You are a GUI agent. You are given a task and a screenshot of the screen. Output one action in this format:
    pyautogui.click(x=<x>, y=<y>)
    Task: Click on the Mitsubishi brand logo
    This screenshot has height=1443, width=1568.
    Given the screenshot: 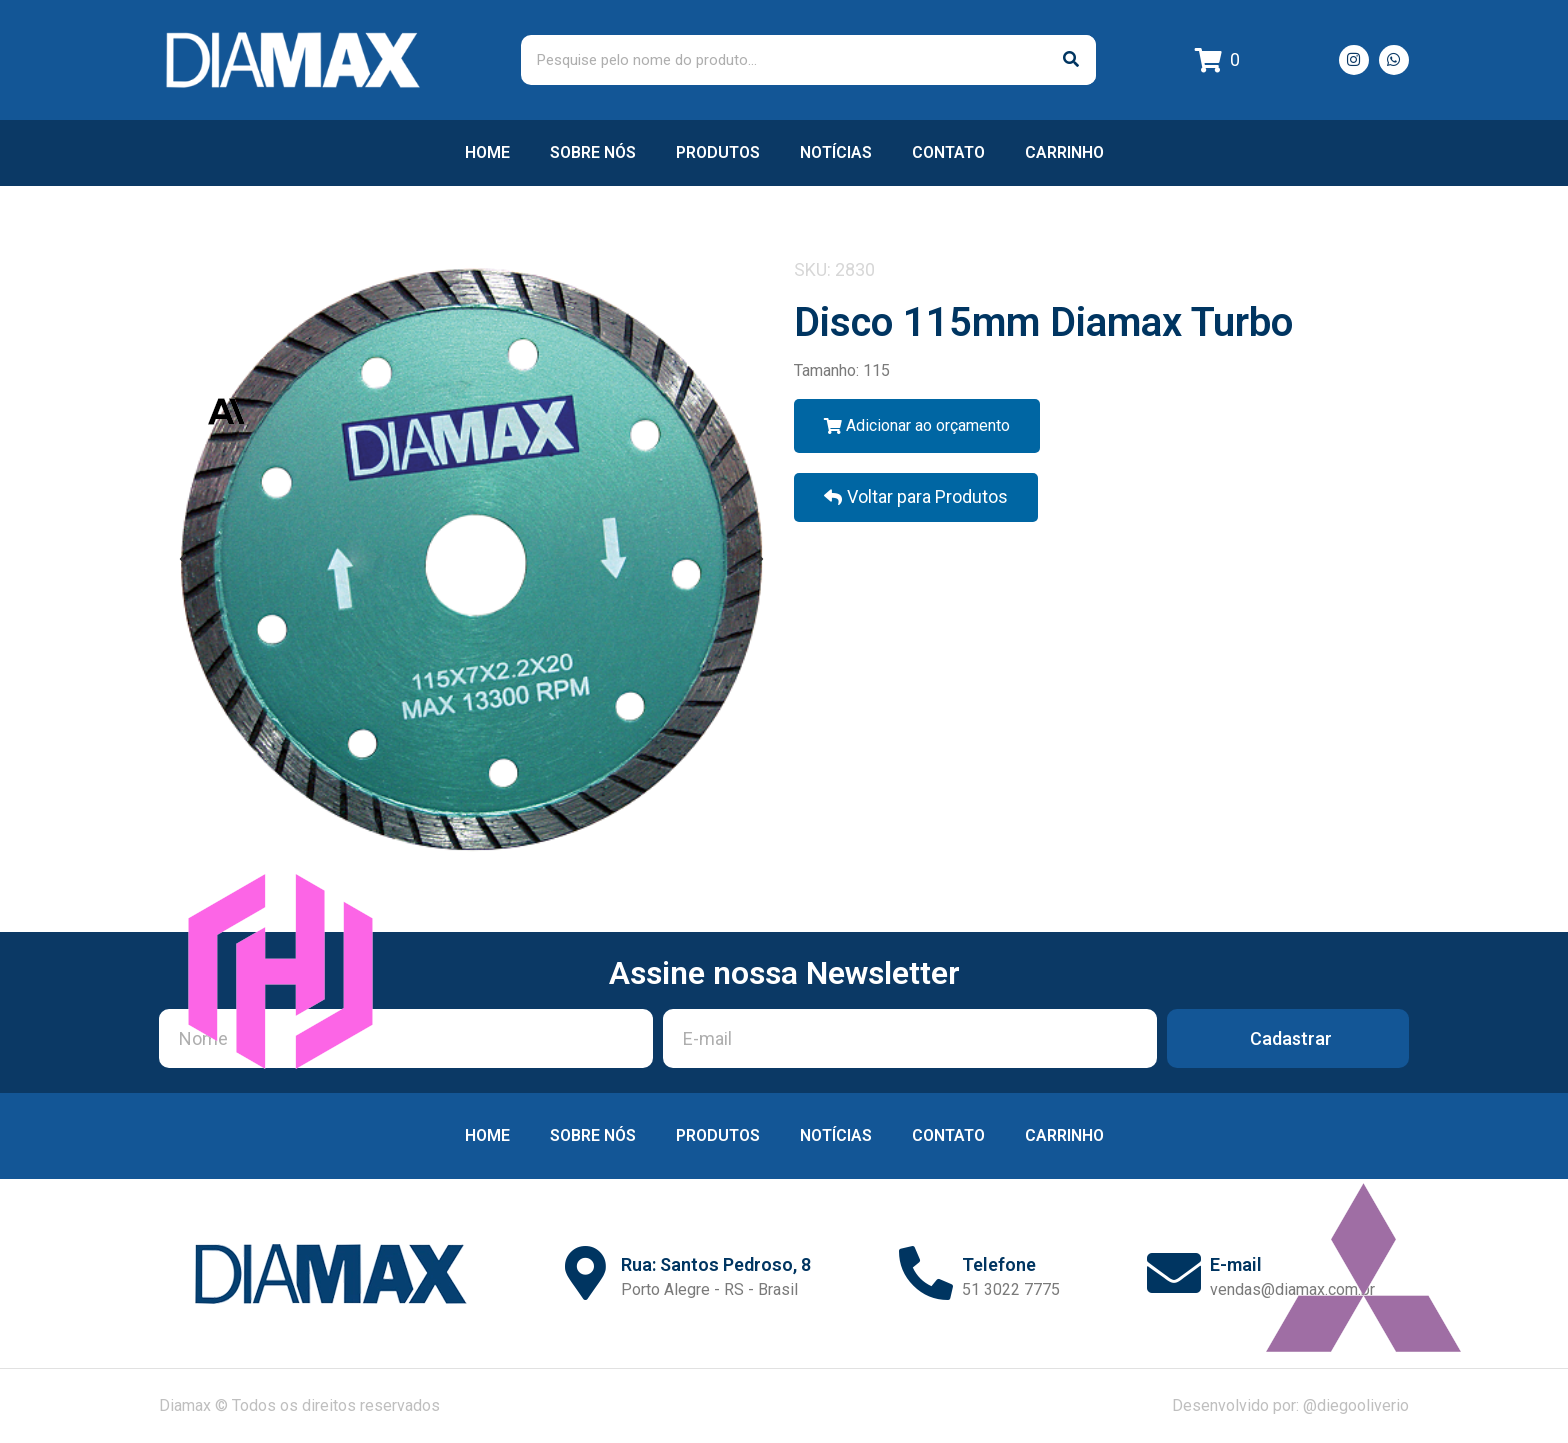 What is the action you would take?
    pyautogui.click(x=1363, y=1267)
    